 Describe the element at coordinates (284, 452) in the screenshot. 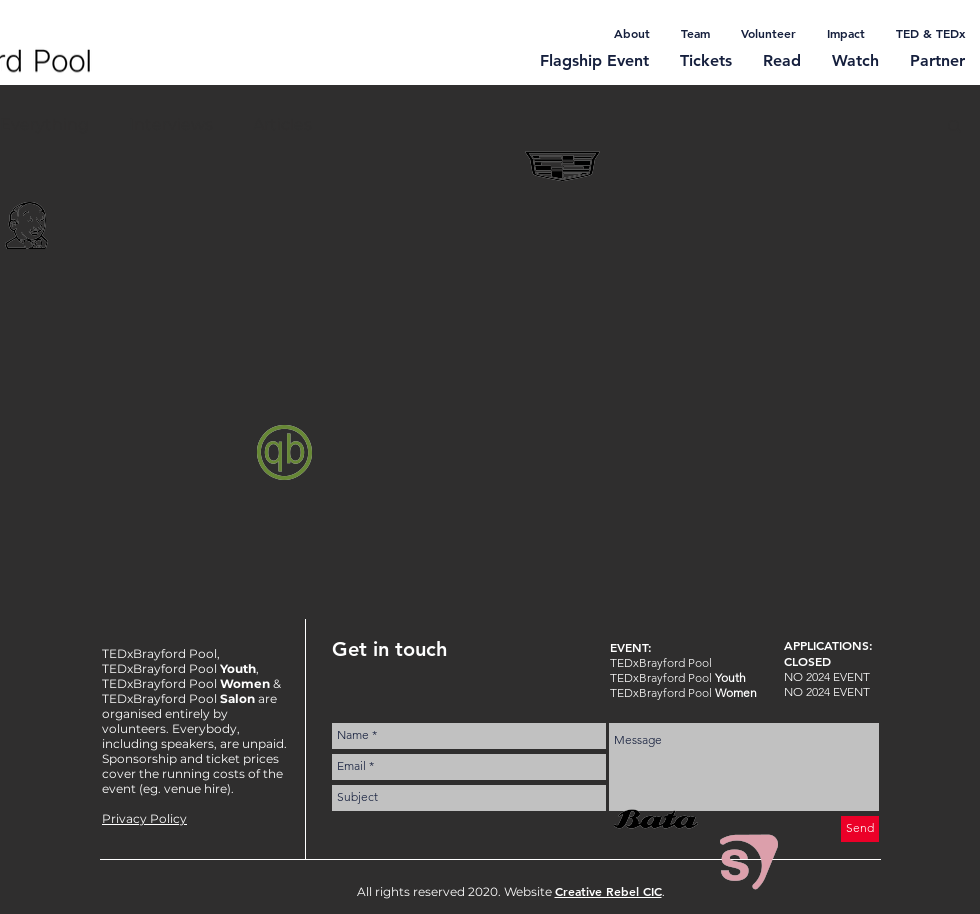

I see `open qbittorrent torrent client` at that location.